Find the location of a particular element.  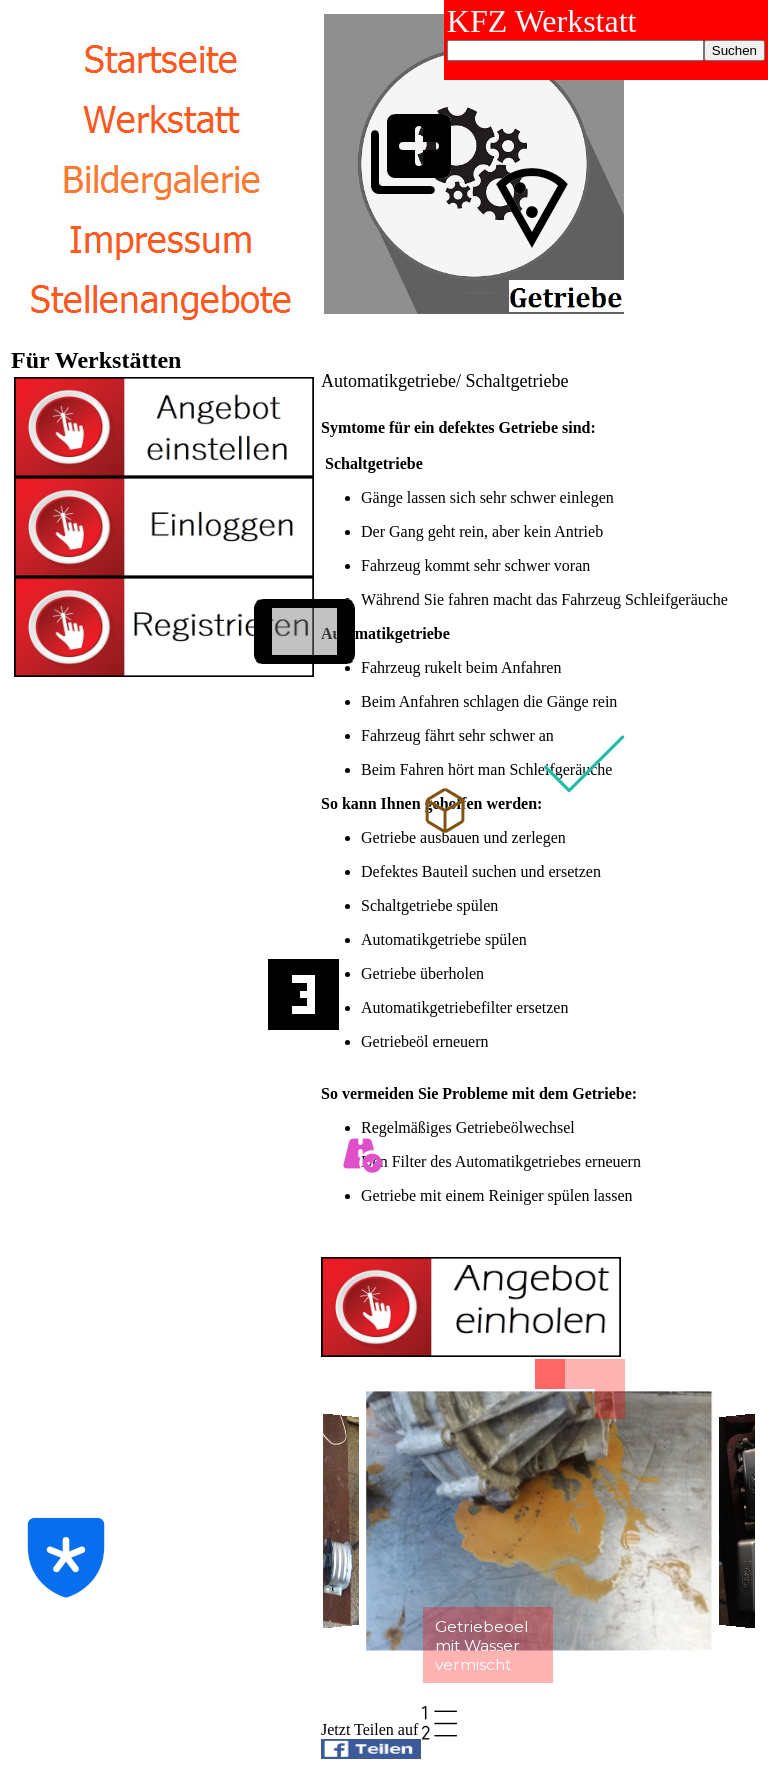

indicates a method or function in code is located at coordinates (445, 811).